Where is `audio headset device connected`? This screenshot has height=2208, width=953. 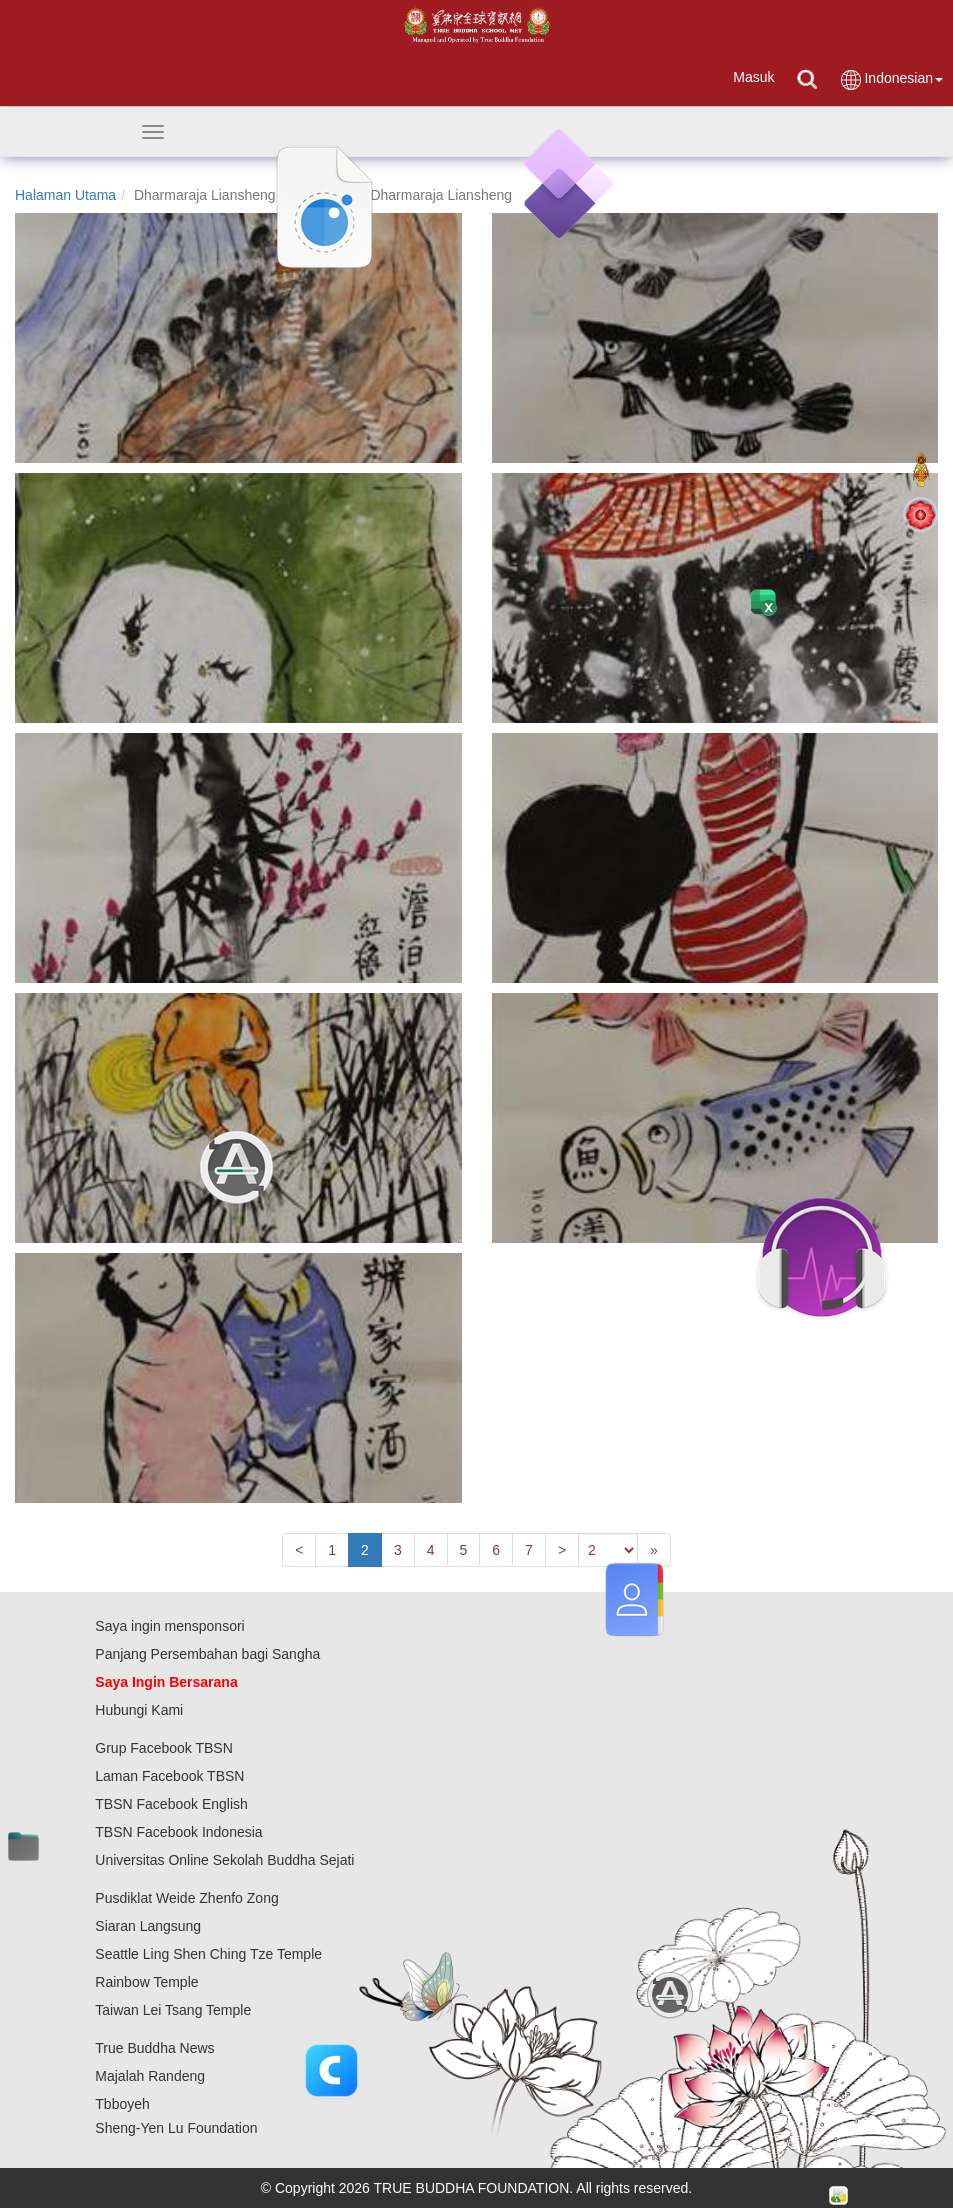
audio headset device connected is located at coordinates (822, 1257).